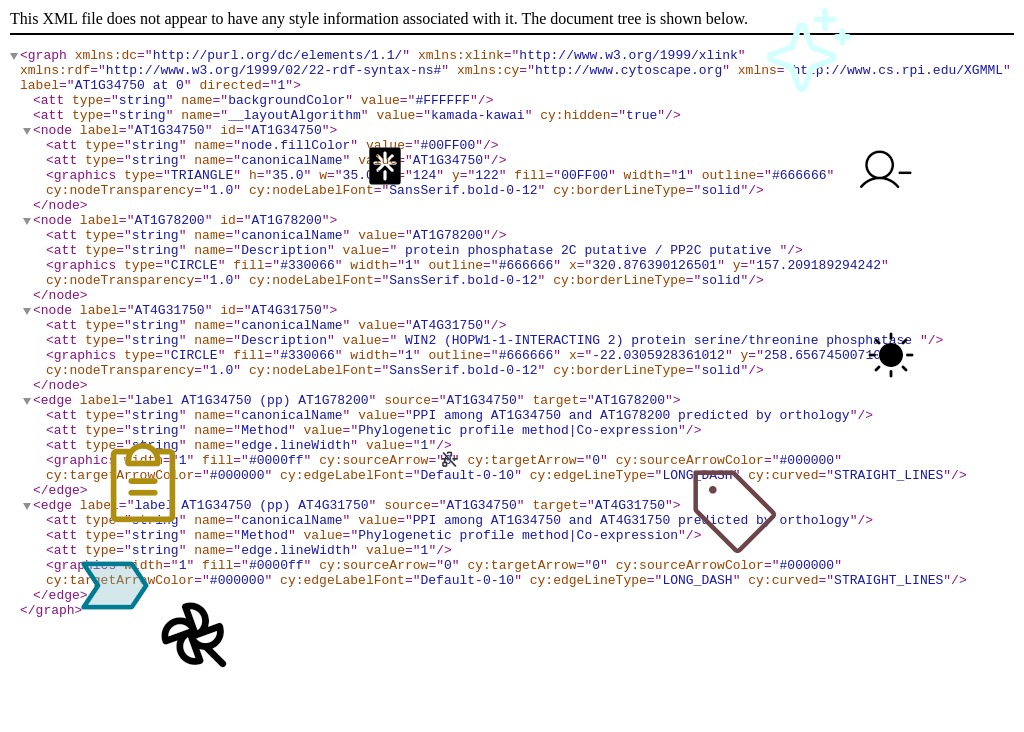  I want to click on apply a label or tag to an item, so click(112, 585).